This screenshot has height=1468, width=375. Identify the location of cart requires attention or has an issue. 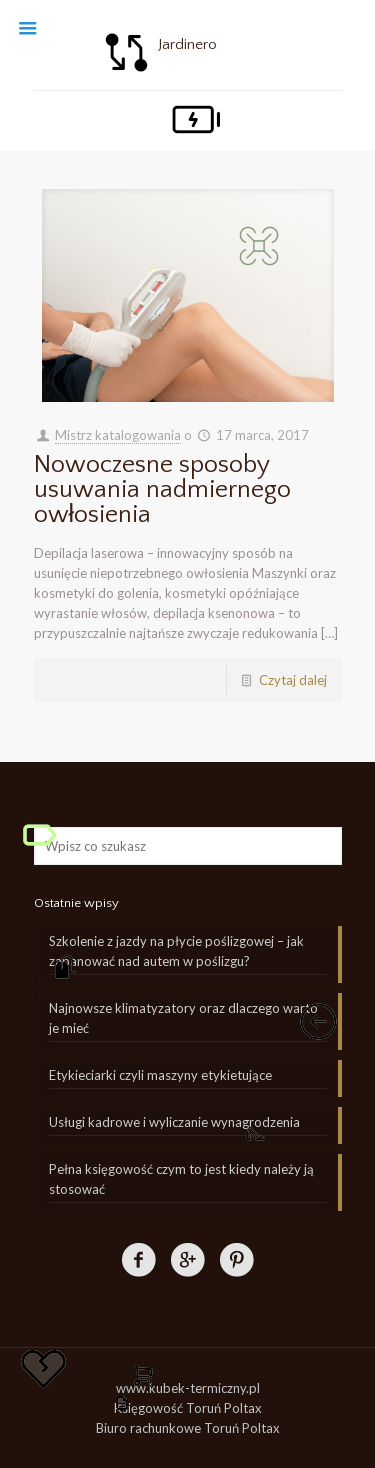
(143, 1375).